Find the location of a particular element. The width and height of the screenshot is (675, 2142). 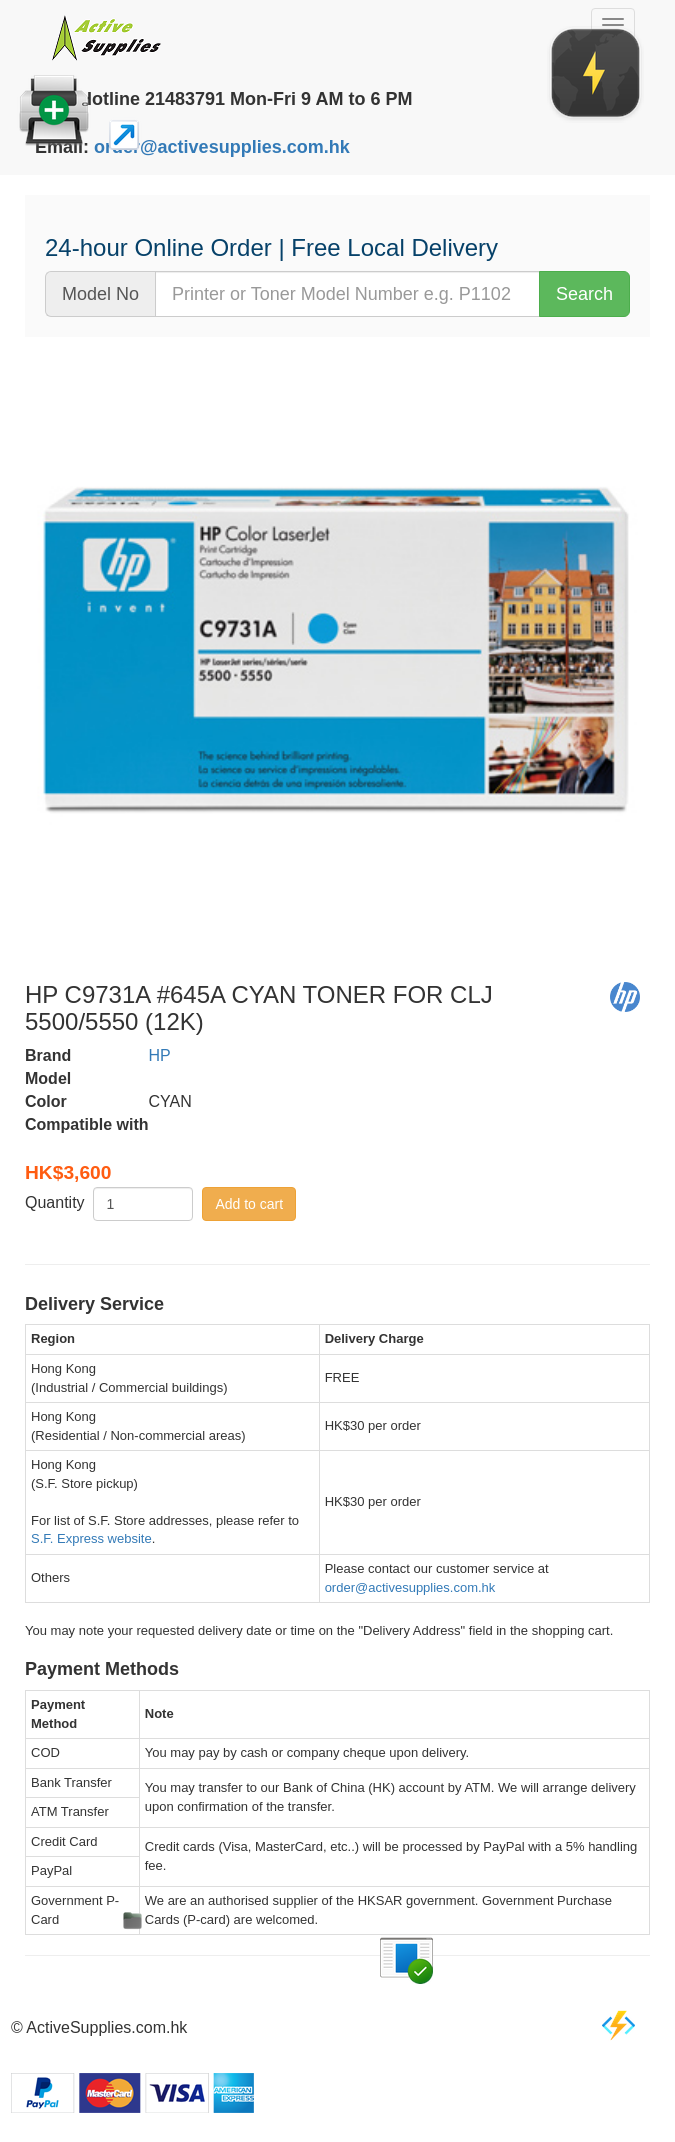

access keyboard shortcuts settings for web browser is located at coordinates (595, 74).